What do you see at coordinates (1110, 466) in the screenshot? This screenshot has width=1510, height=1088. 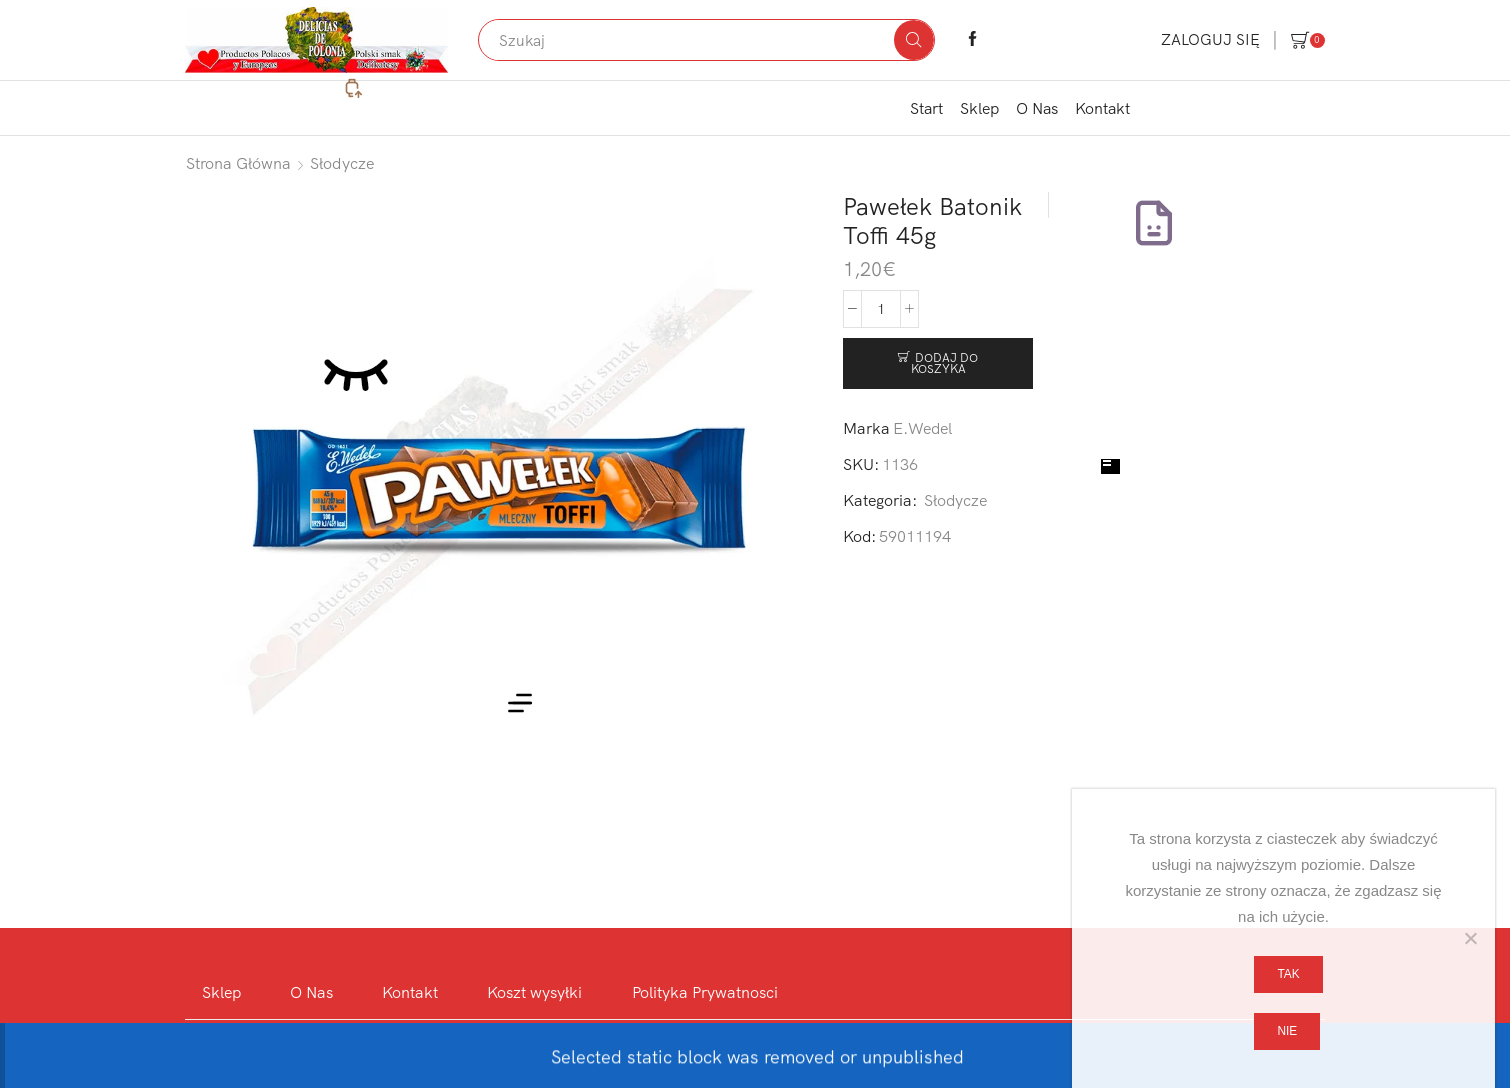 I see `view featured playlist` at bounding box center [1110, 466].